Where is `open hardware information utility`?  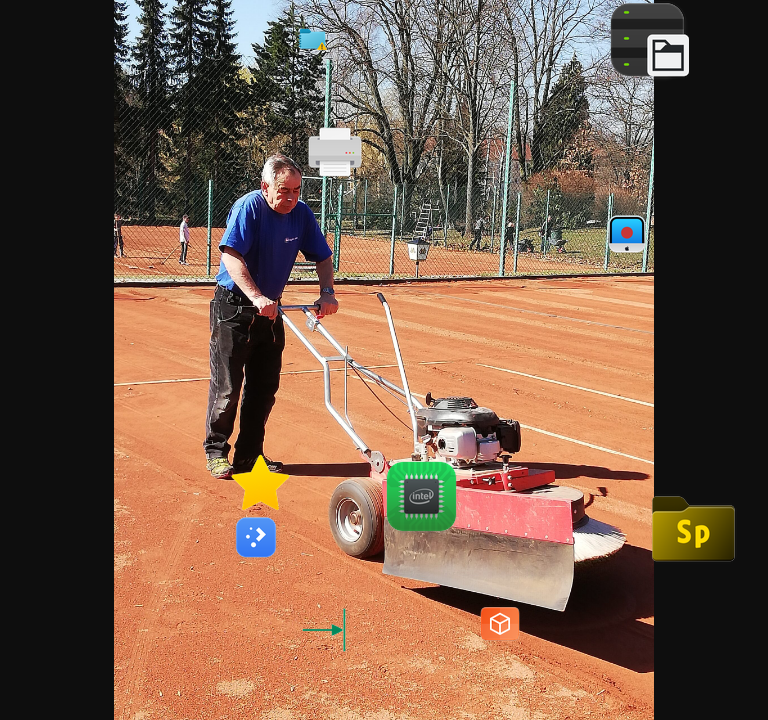 open hardware information utility is located at coordinates (421, 496).